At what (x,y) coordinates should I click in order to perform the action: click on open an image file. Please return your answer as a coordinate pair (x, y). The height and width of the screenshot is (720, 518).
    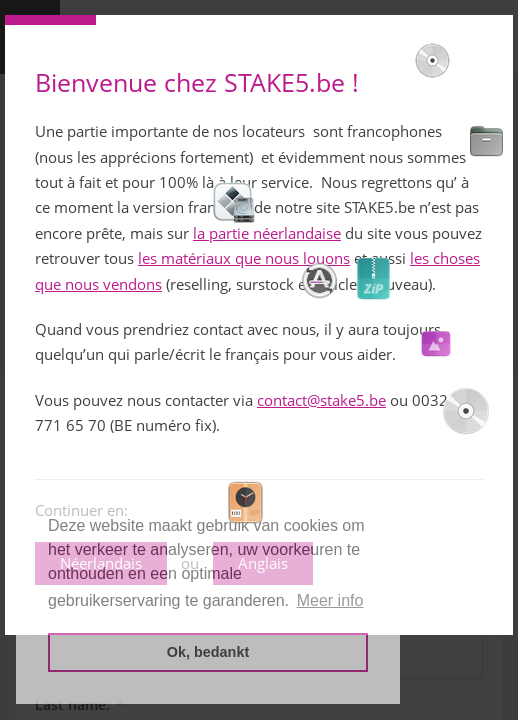
    Looking at the image, I should click on (436, 343).